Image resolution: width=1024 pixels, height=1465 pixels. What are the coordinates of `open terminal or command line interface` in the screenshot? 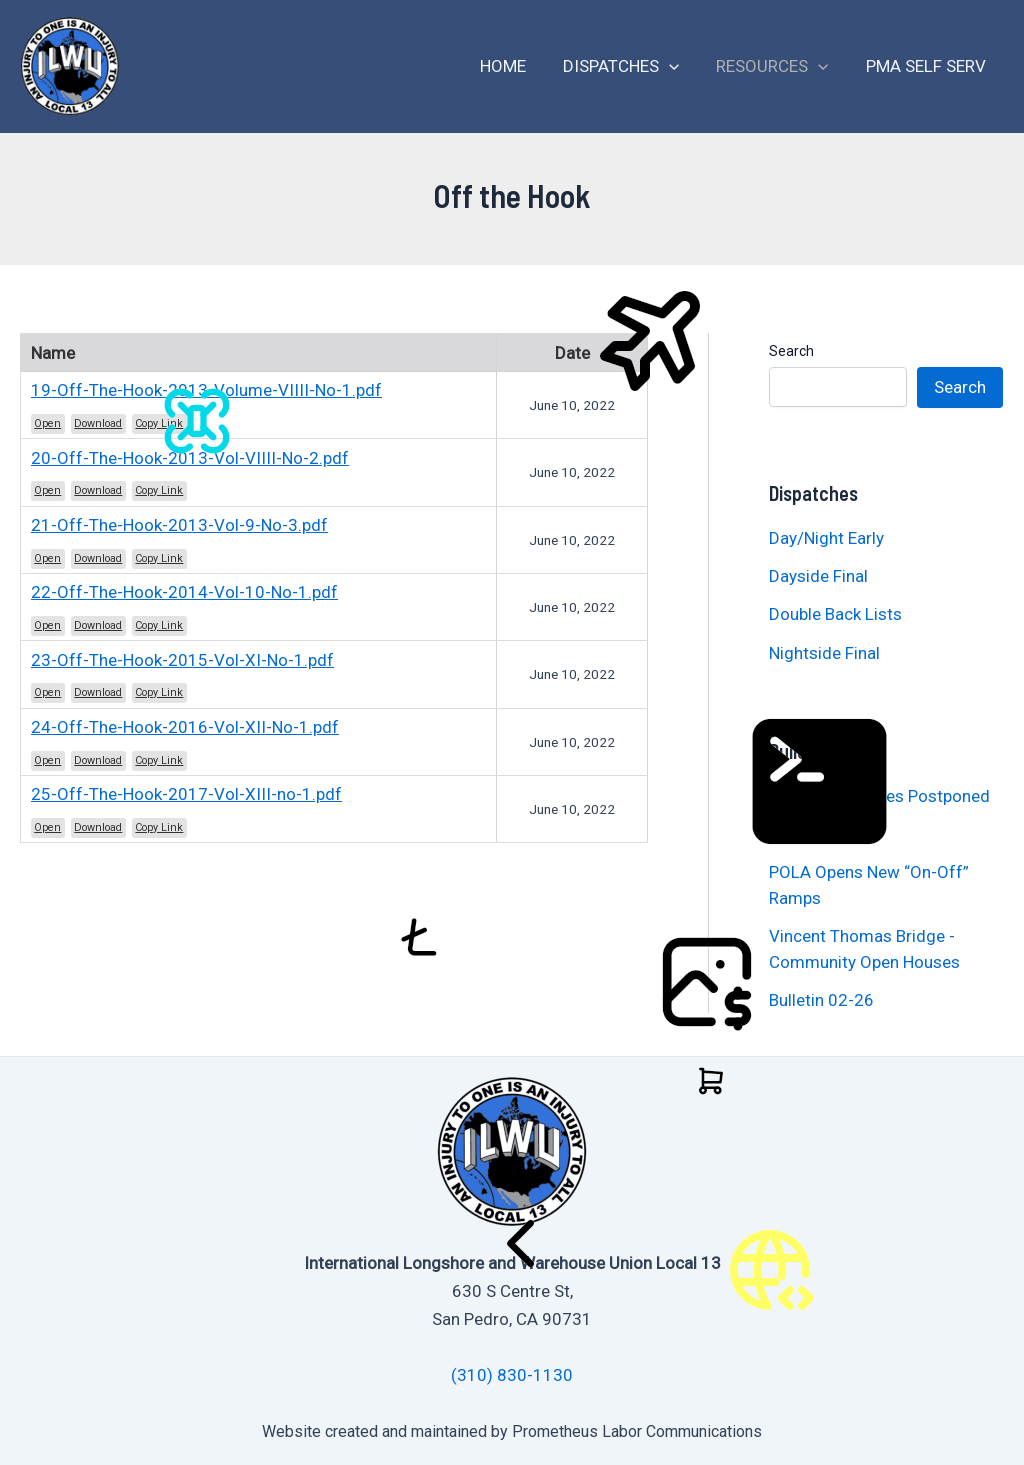 It's located at (819, 781).